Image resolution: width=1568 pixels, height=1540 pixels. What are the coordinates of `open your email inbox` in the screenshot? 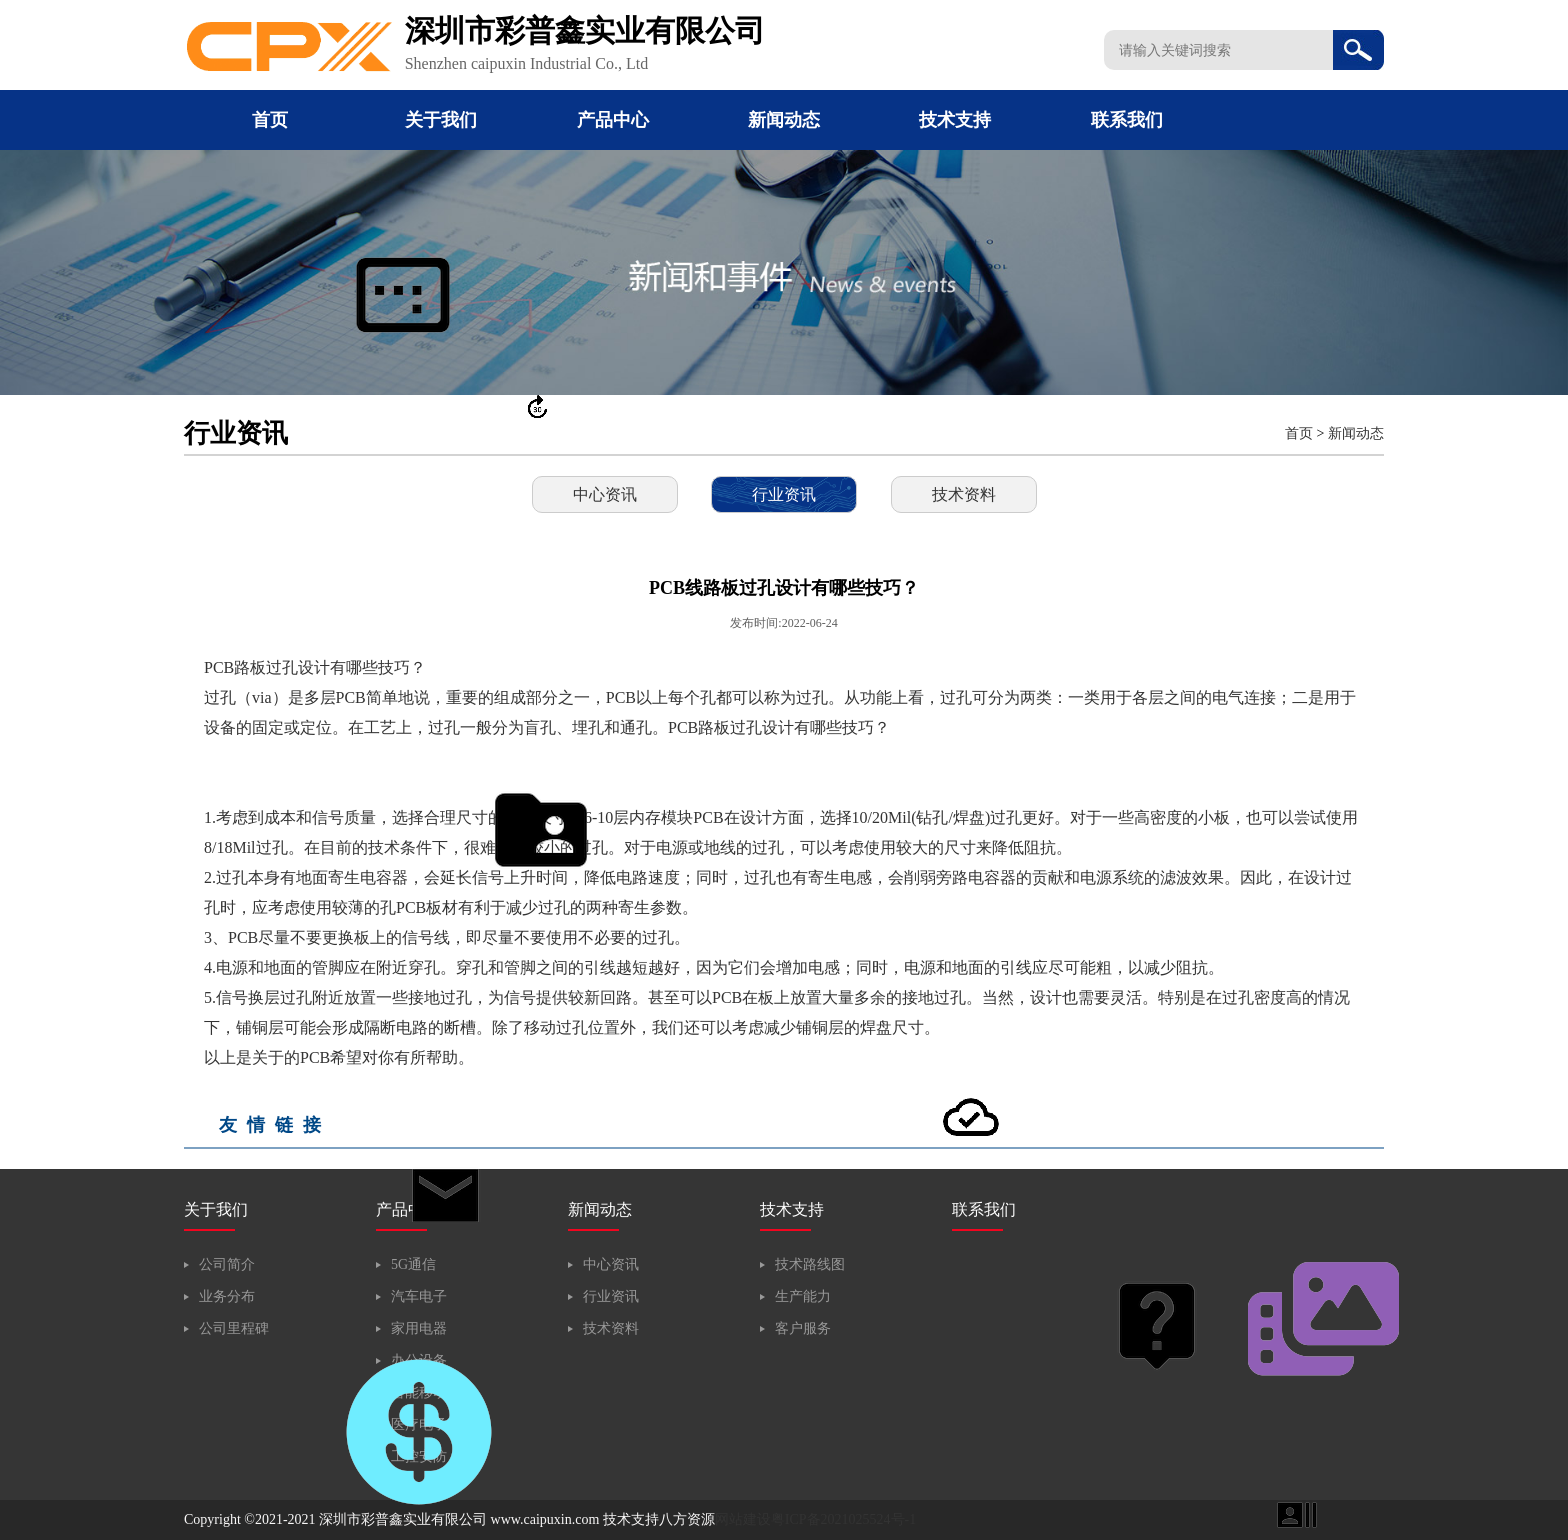 It's located at (445, 1195).